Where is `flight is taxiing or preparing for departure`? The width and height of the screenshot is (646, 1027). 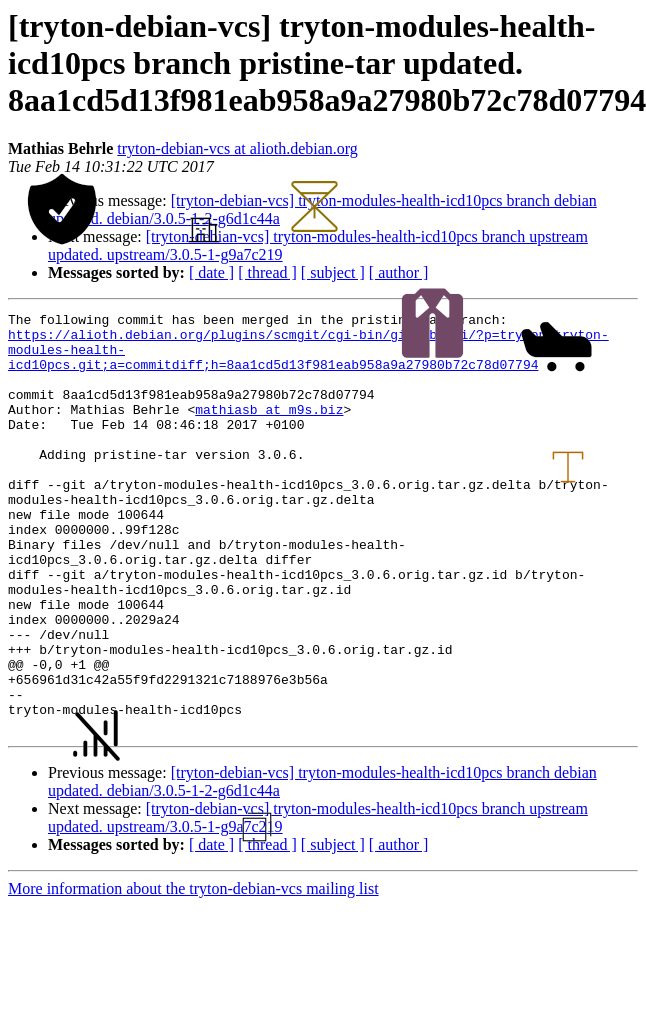 flight is taxiing or preparing for departure is located at coordinates (556, 345).